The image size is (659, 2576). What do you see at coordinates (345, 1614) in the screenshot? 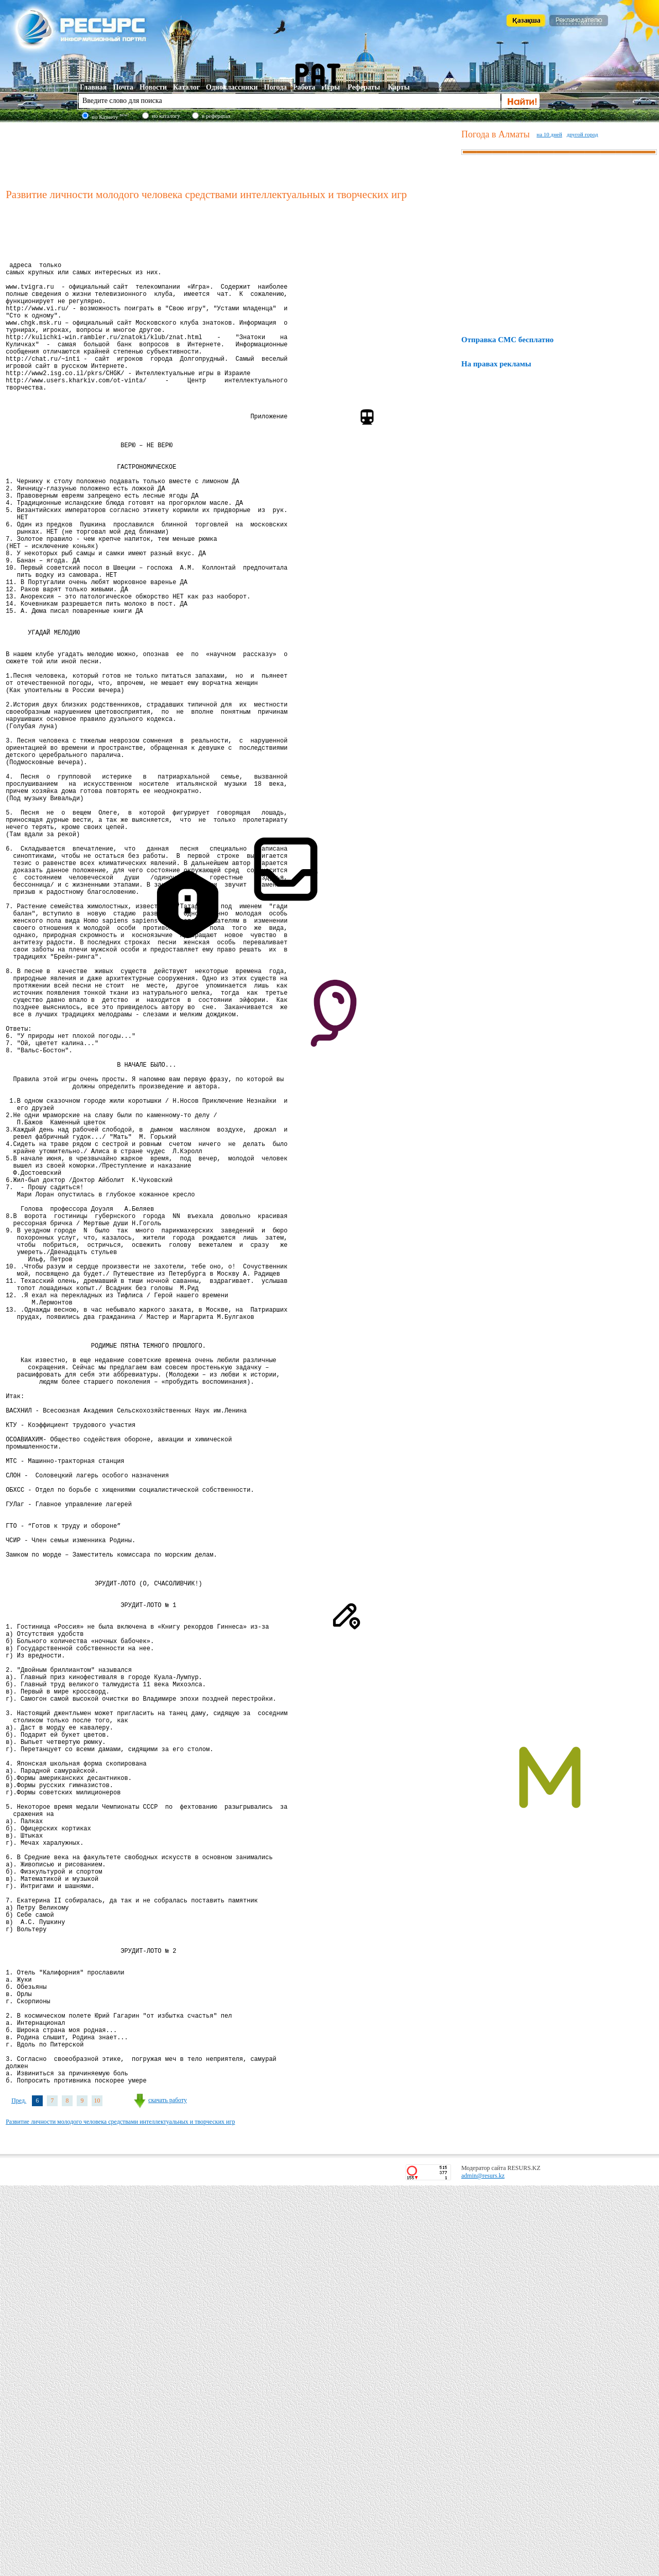
I see `pin or save an edited note` at bounding box center [345, 1614].